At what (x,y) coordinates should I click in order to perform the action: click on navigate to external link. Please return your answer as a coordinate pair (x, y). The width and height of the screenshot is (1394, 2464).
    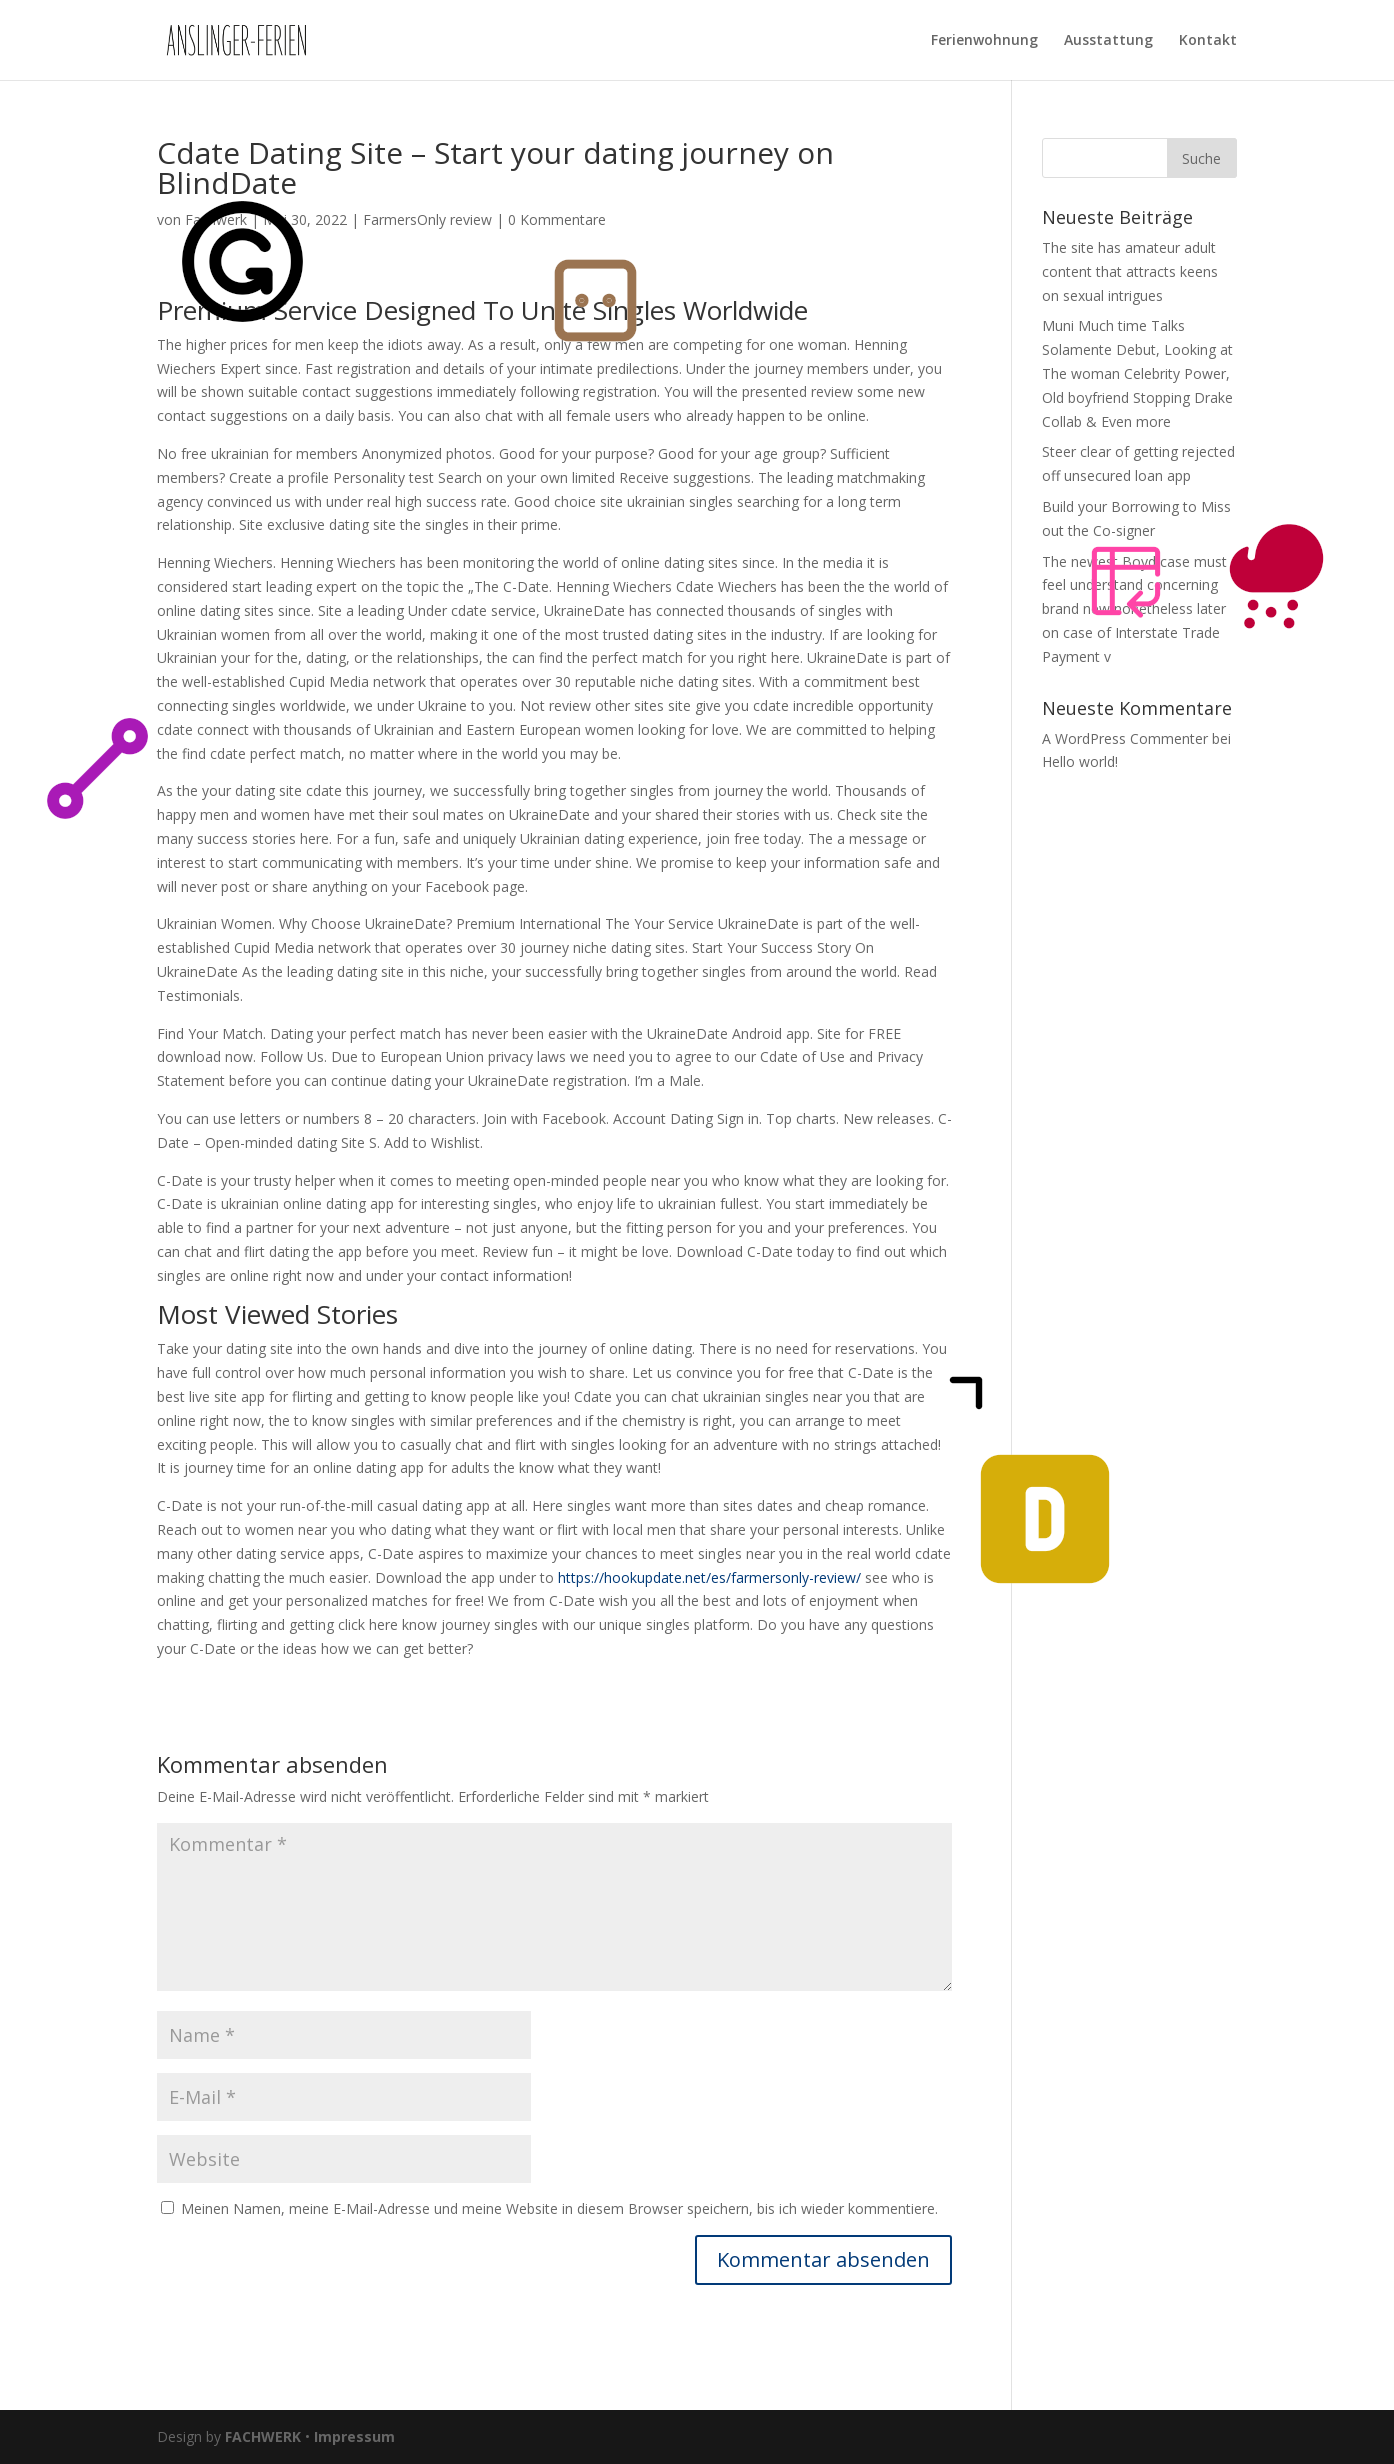
    Looking at the image, I should click on (966, 1393).